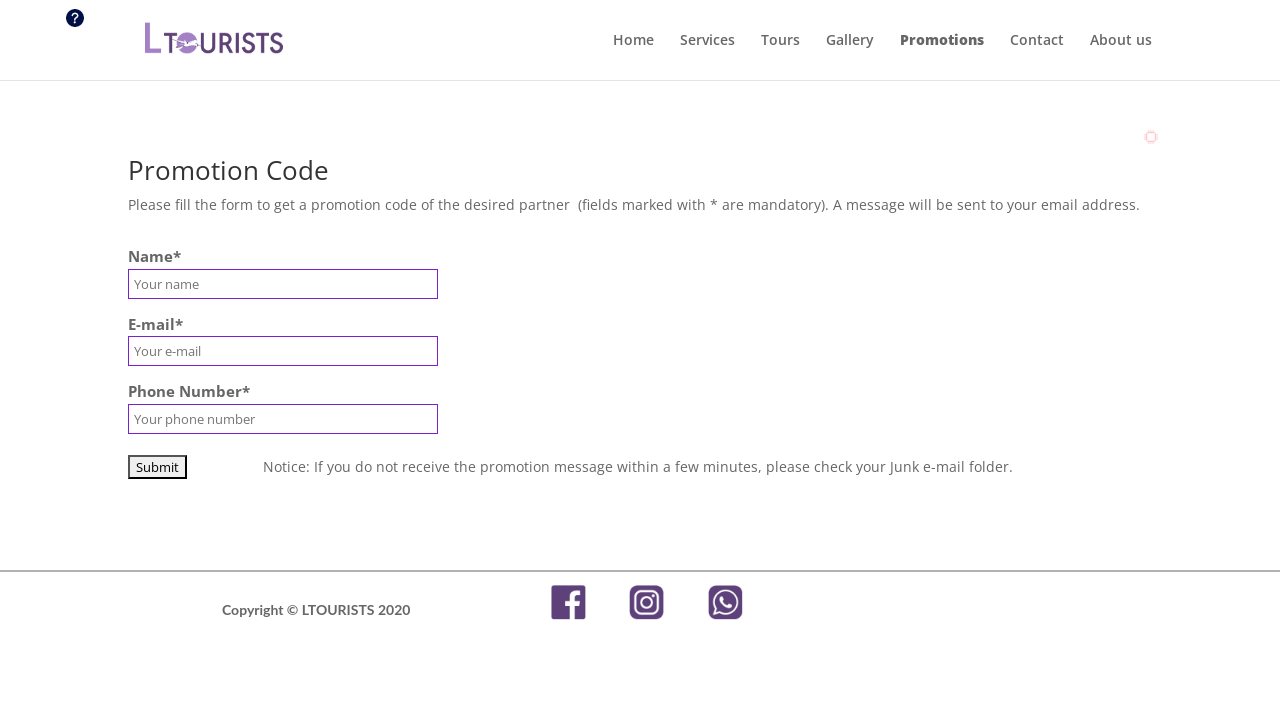  What do you see at coordinates (75, 18) in the screenshot?
I see `access help or support information` at bounding box center [75, 18].